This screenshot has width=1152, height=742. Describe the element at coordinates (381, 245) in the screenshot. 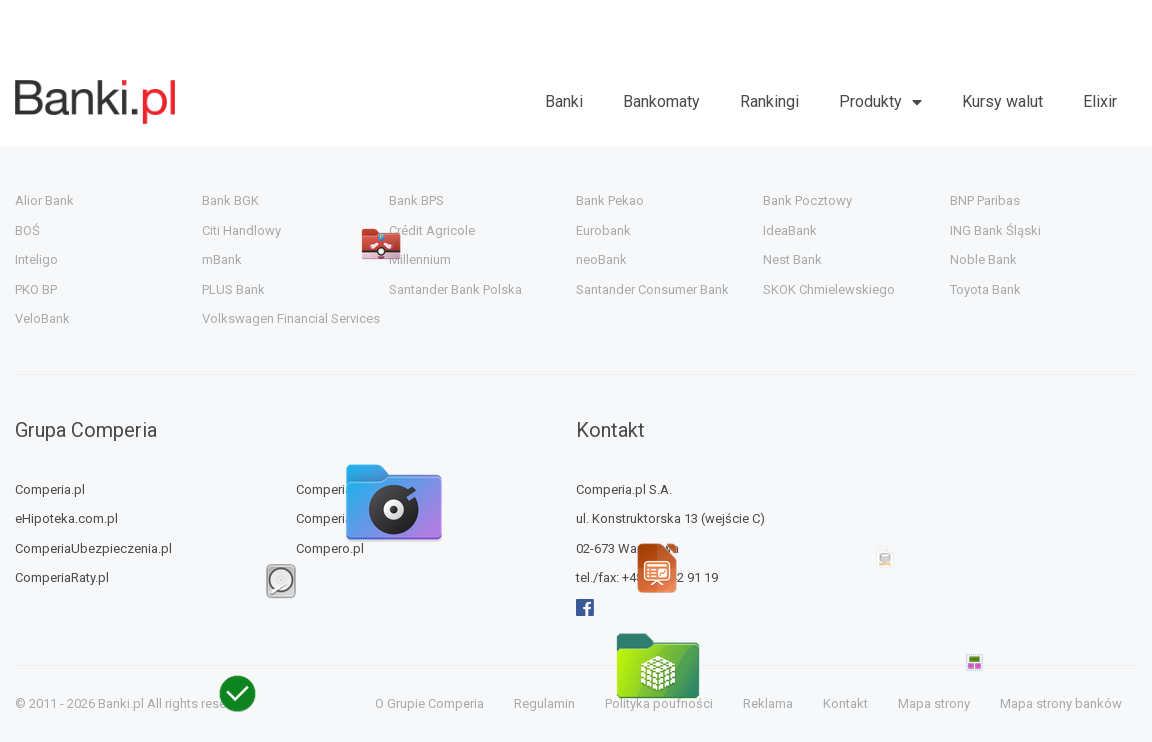

I see `open pokémon-themed folder` at that location.